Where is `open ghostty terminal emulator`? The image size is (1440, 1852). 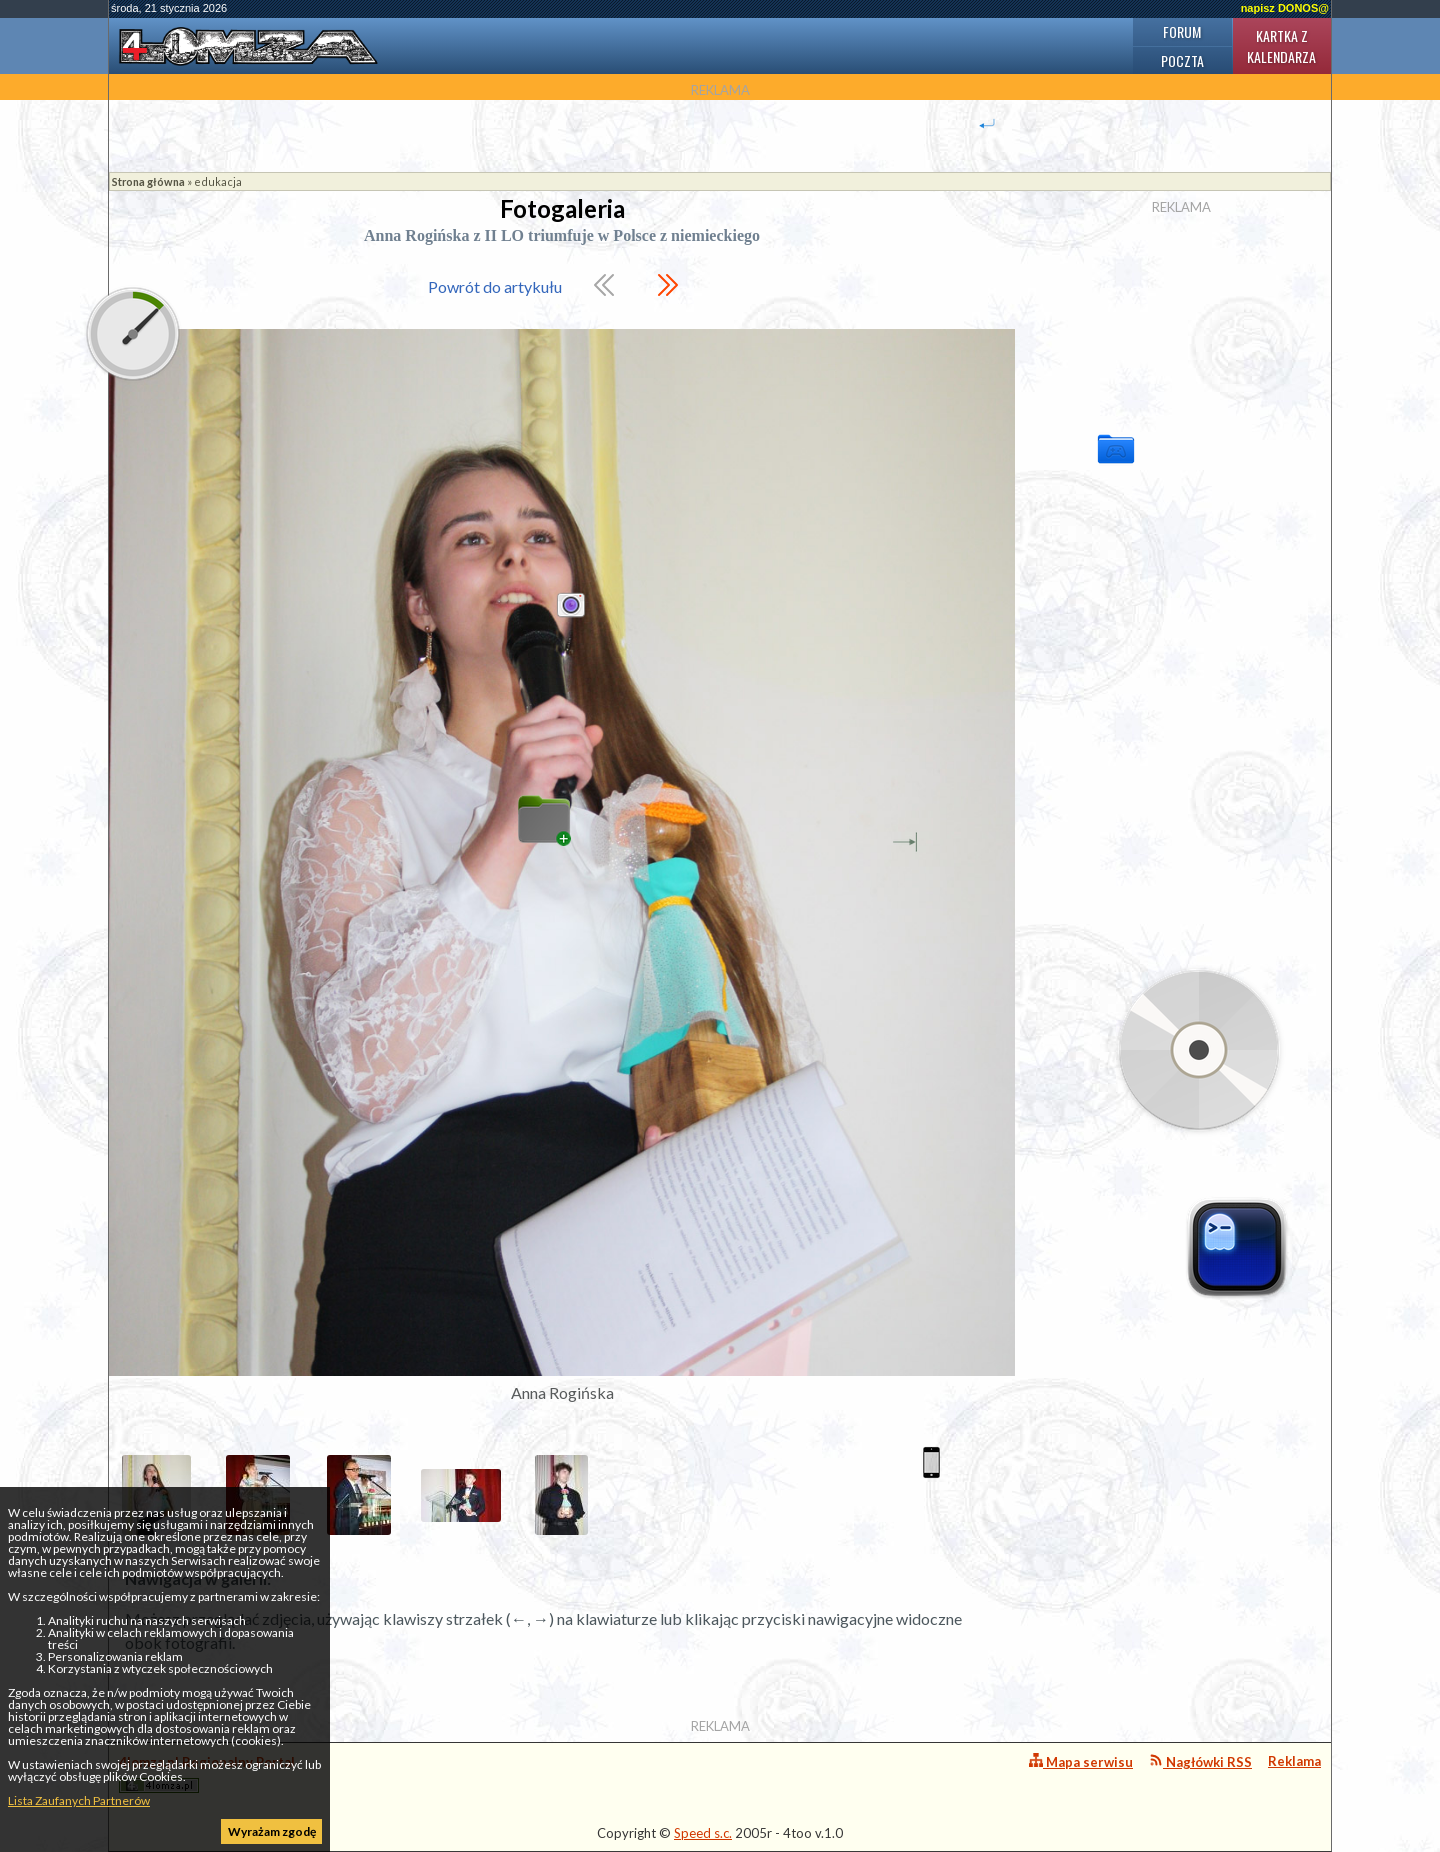 open ghostty terminal emulator is located at coordinates (1237, 1247).